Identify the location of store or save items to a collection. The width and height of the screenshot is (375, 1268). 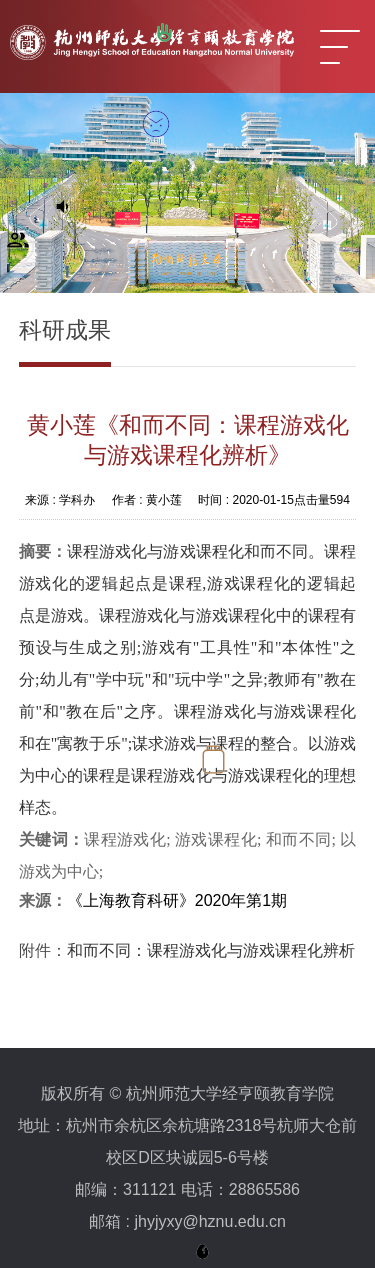
(213, 759).